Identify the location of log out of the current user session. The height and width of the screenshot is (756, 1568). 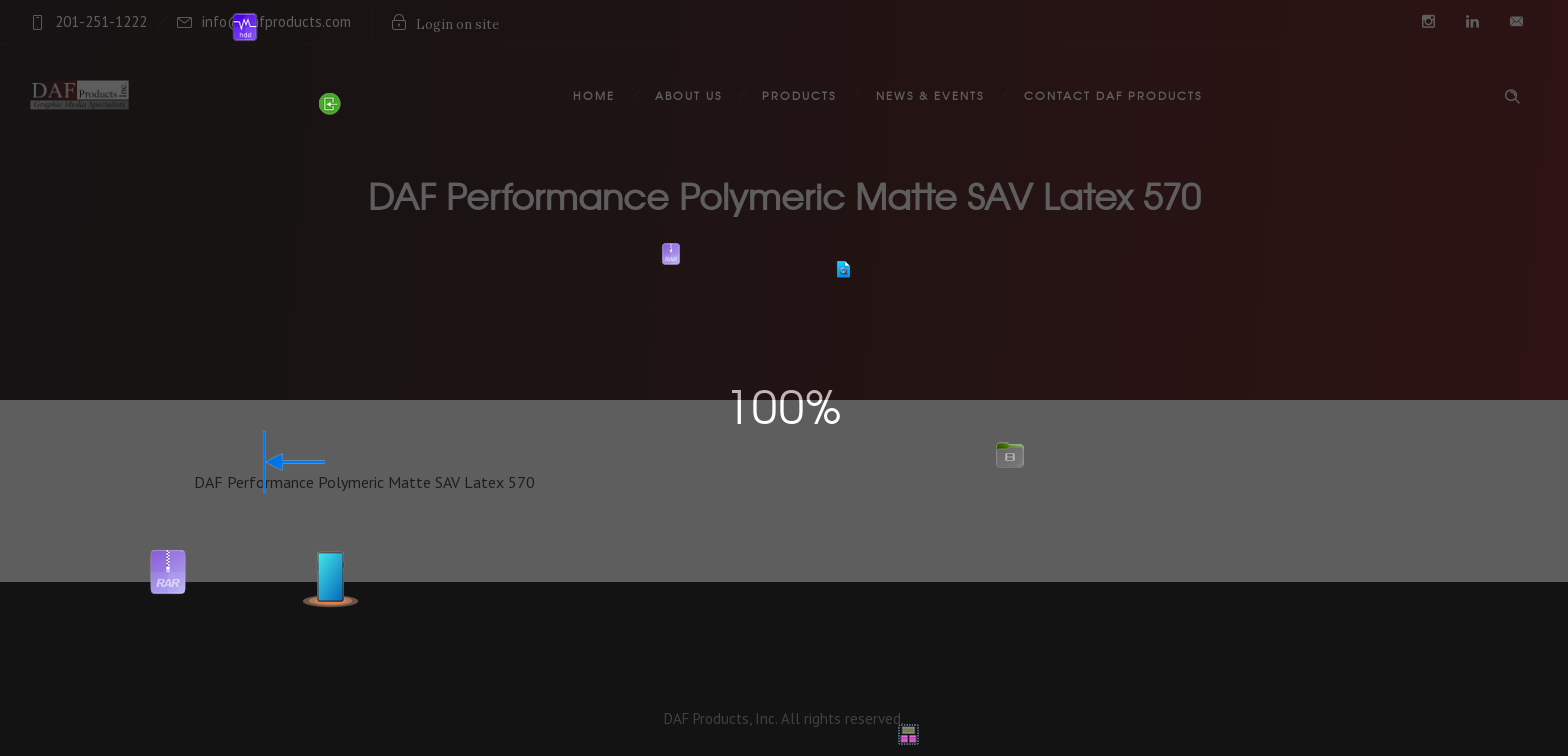
(330, 104).